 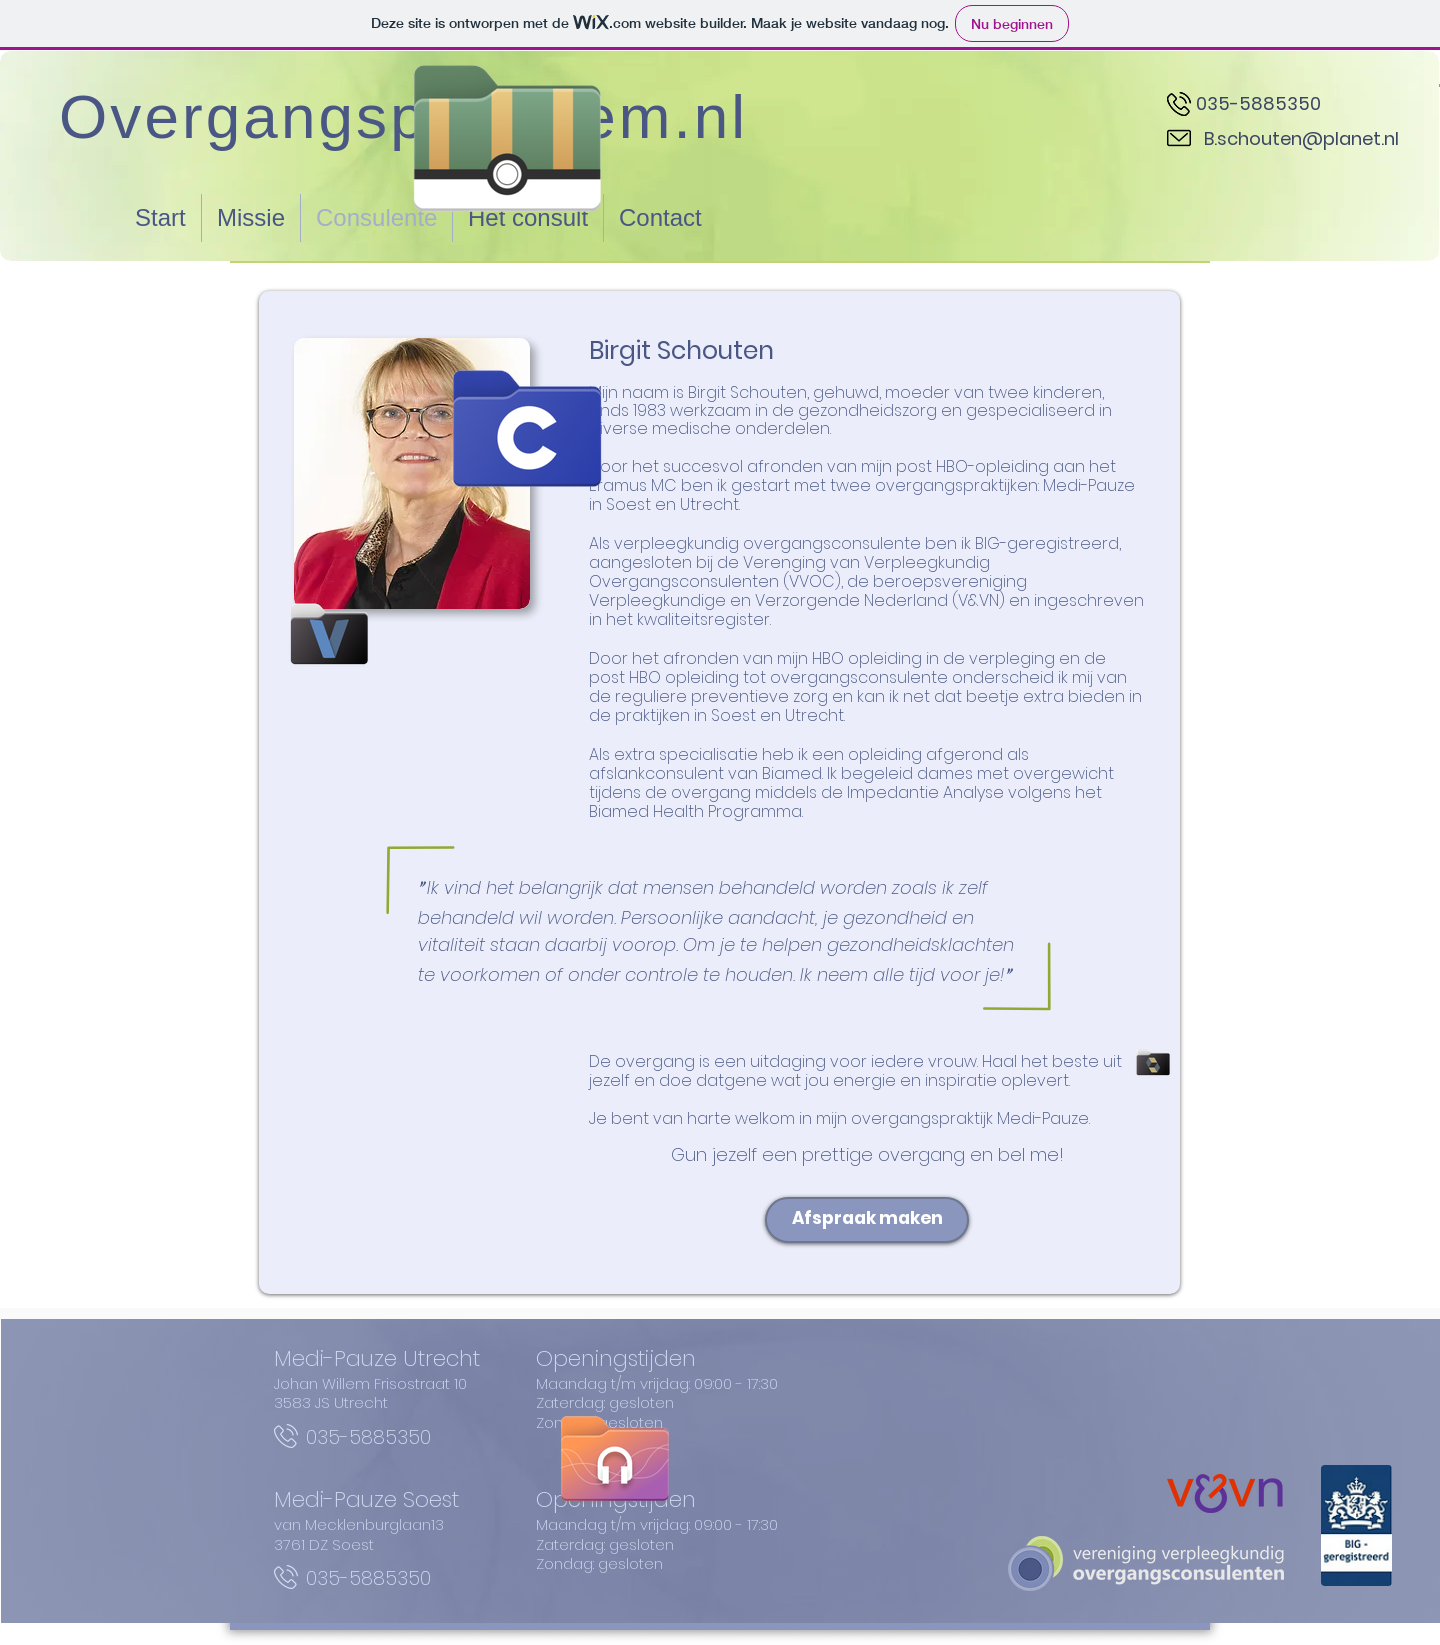 I want to click on folder containing pokémon safari ball themed content, so click(x=506, y=143).